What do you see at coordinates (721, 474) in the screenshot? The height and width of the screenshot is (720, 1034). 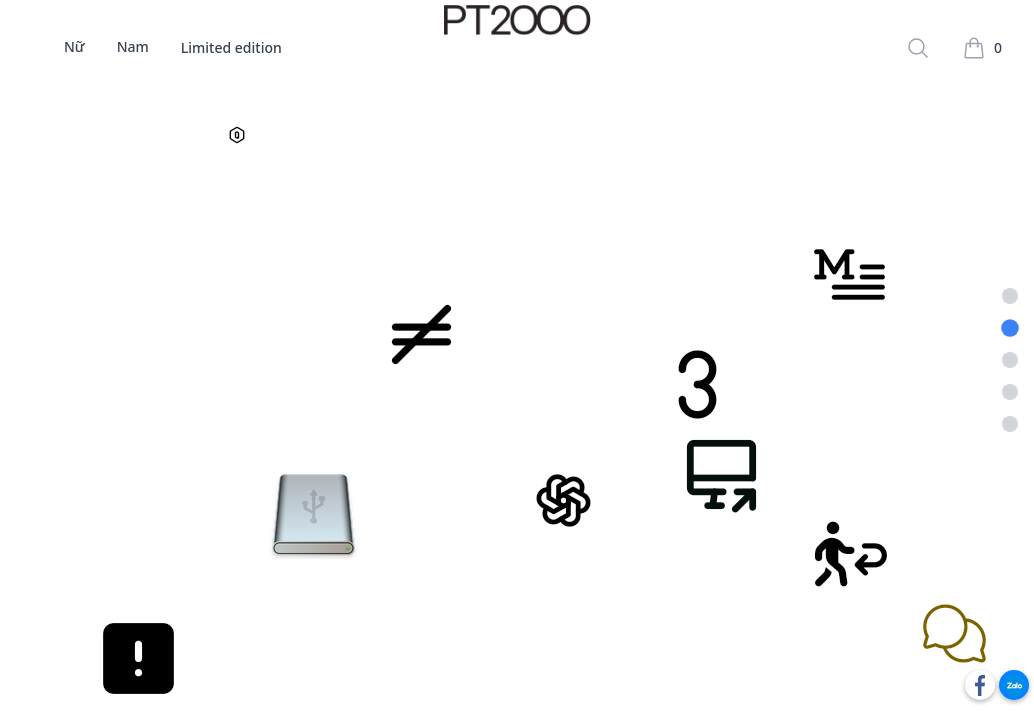 I see `share content from your desktop computer` at bounding box center [721, 474].